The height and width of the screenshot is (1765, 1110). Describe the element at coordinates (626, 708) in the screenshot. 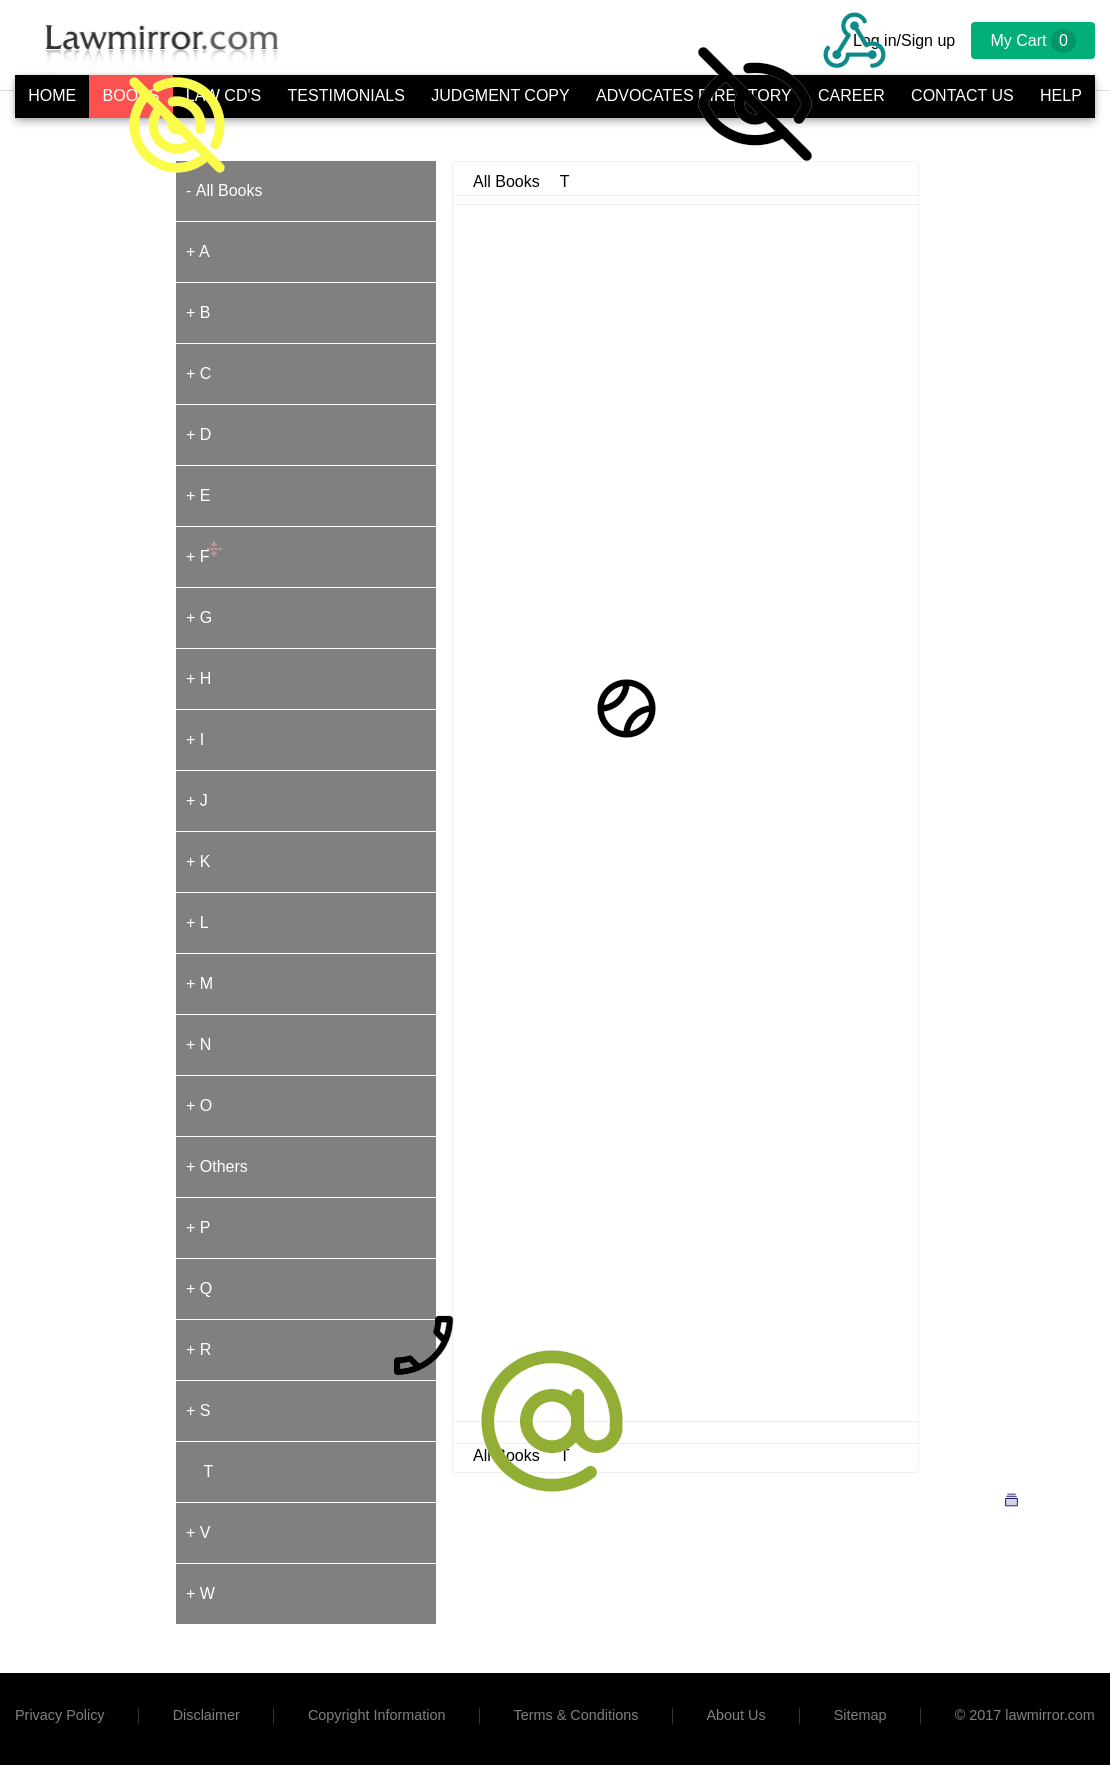

I see `access tennis or racquet sports content` at that location.